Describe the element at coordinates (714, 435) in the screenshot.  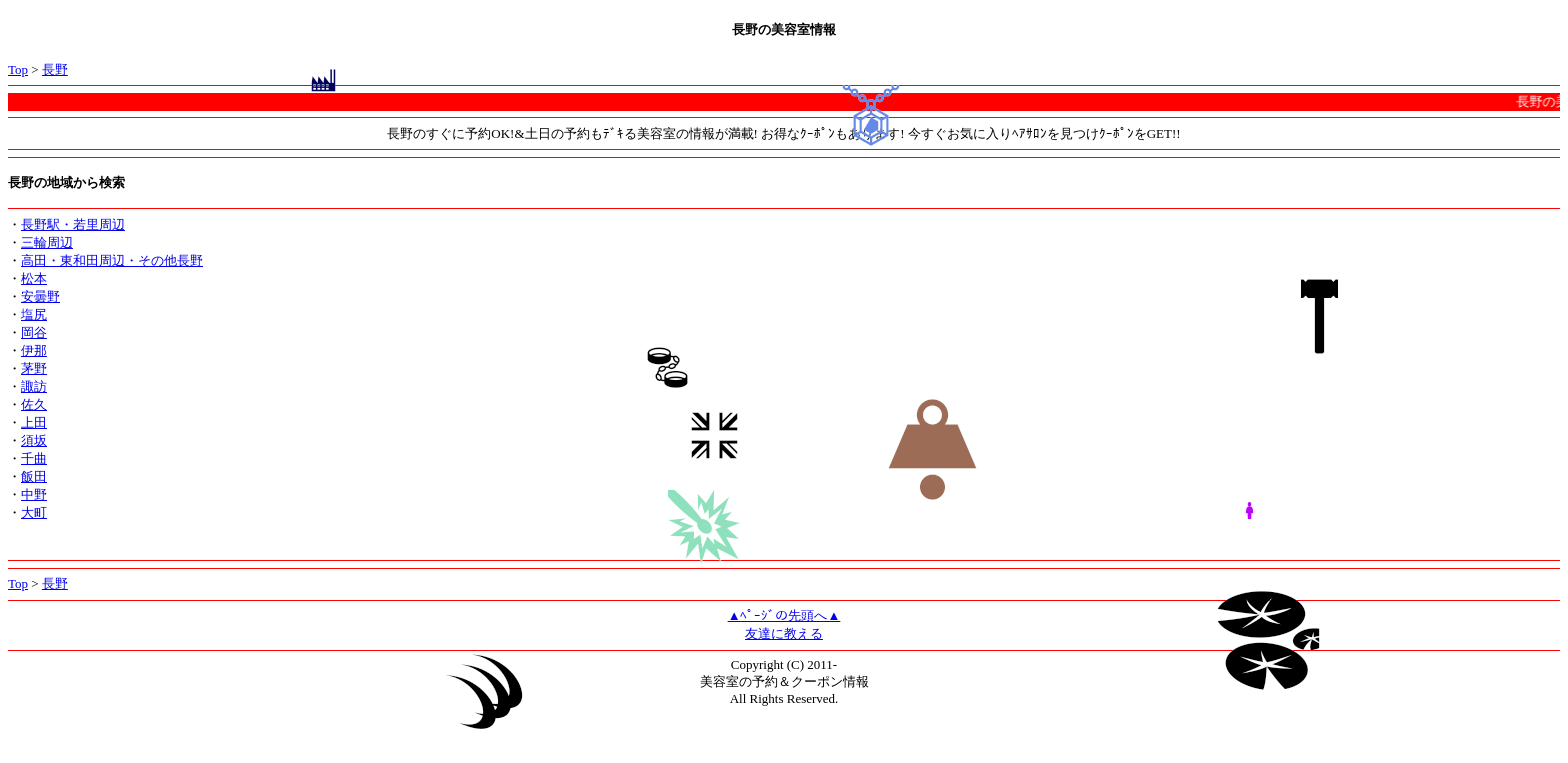
I see `select United Kingdom as region or language` at that location.